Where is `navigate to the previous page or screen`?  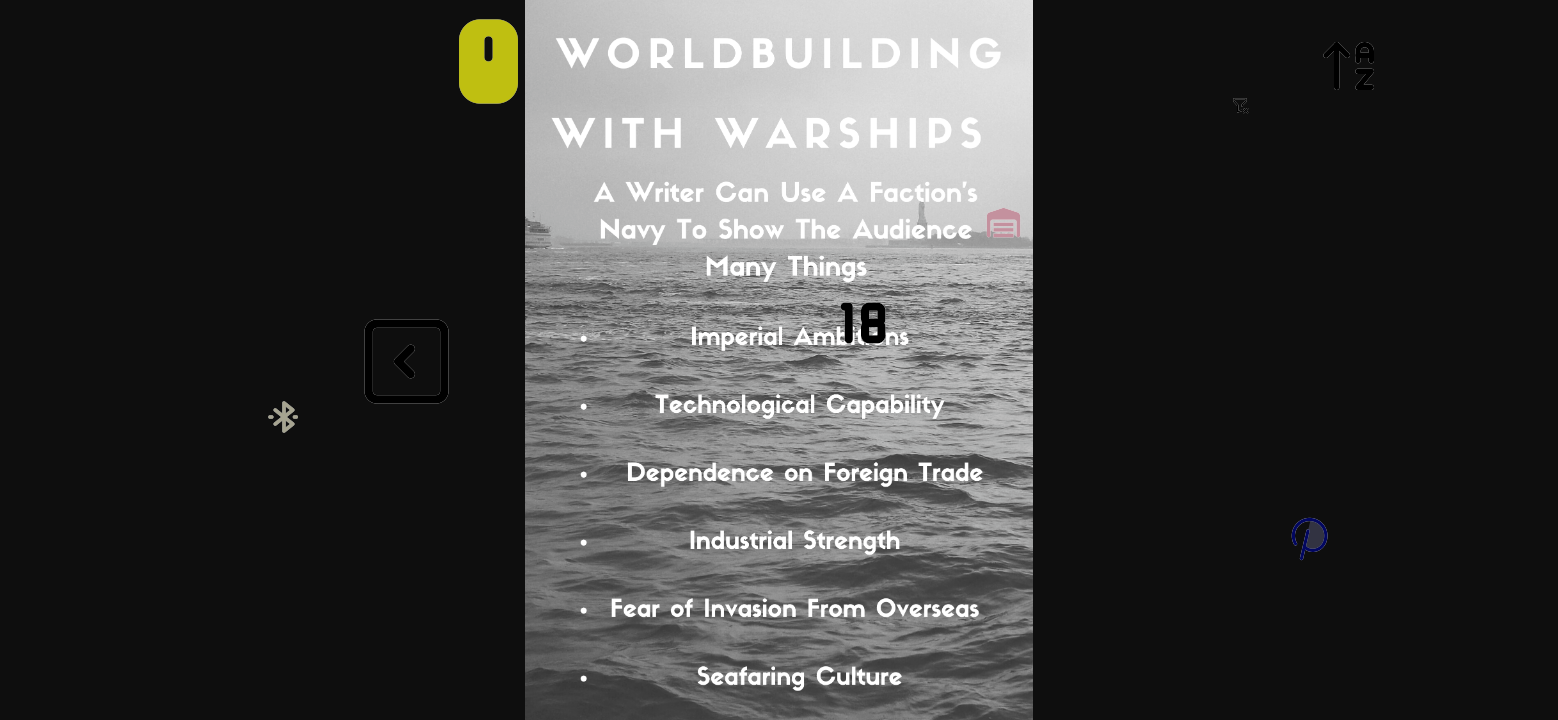
navigate to the previous page or screen is located at coordinates (406, 361).